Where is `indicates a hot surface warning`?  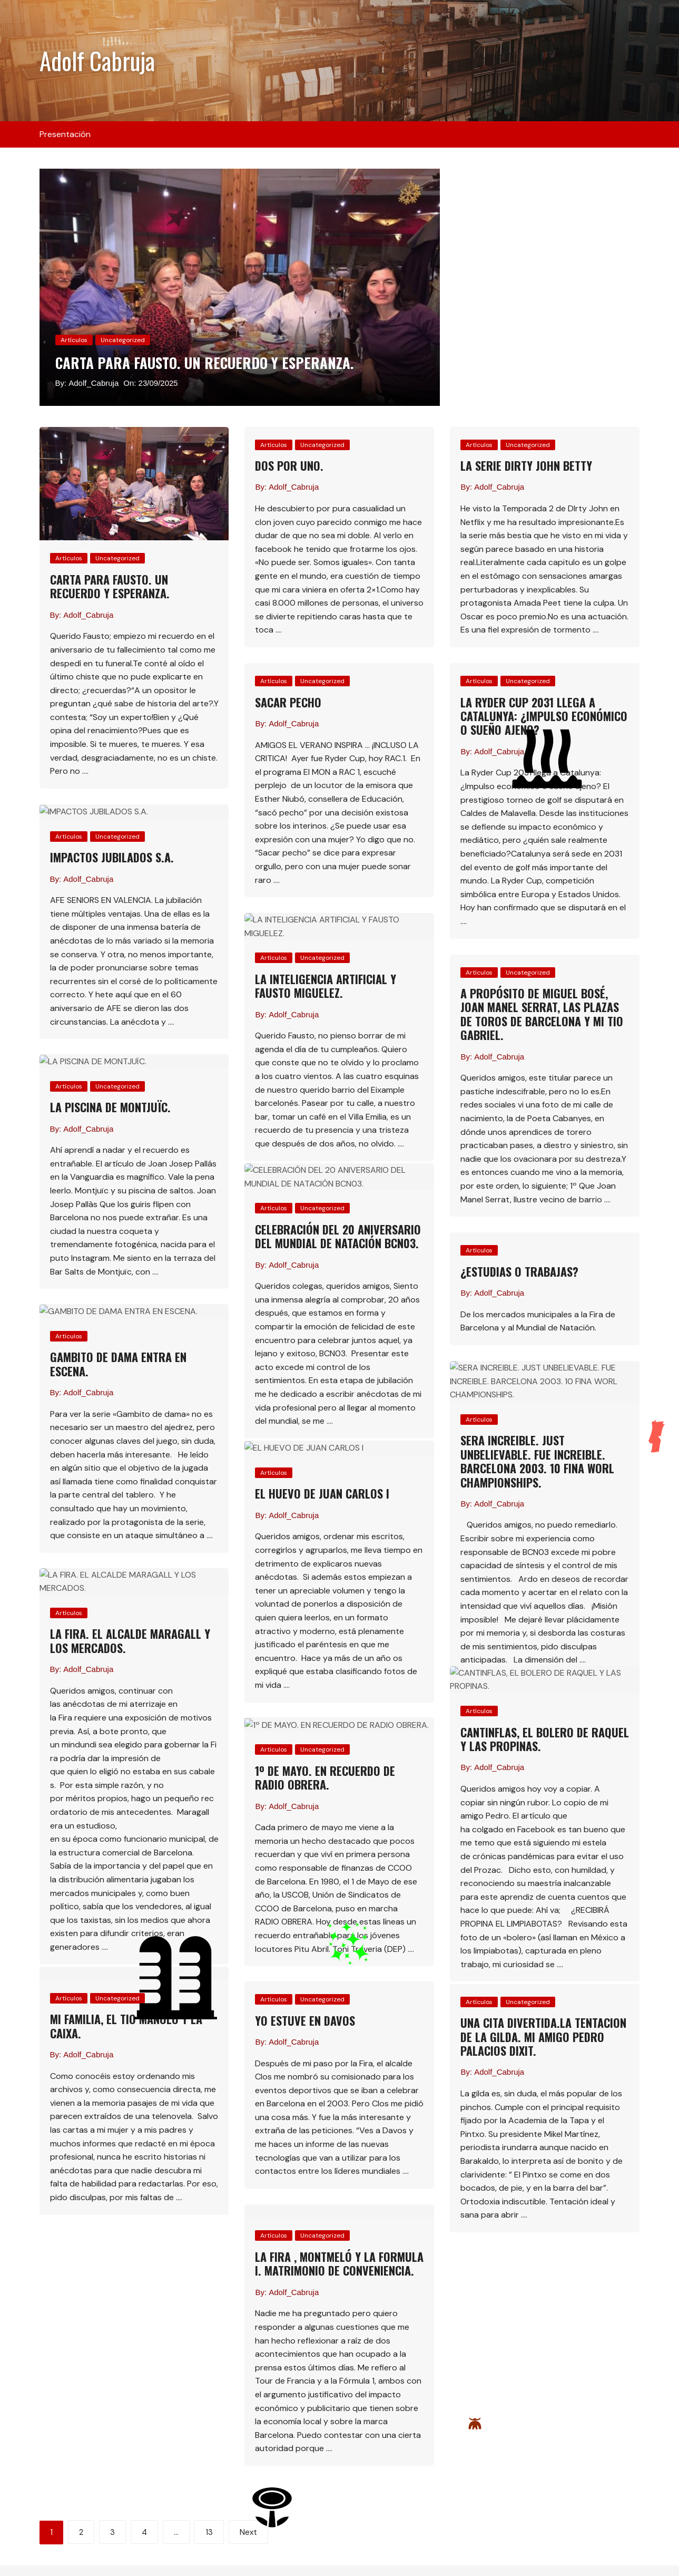
indicates a hot surface warning is located at coordinates (547, 759).